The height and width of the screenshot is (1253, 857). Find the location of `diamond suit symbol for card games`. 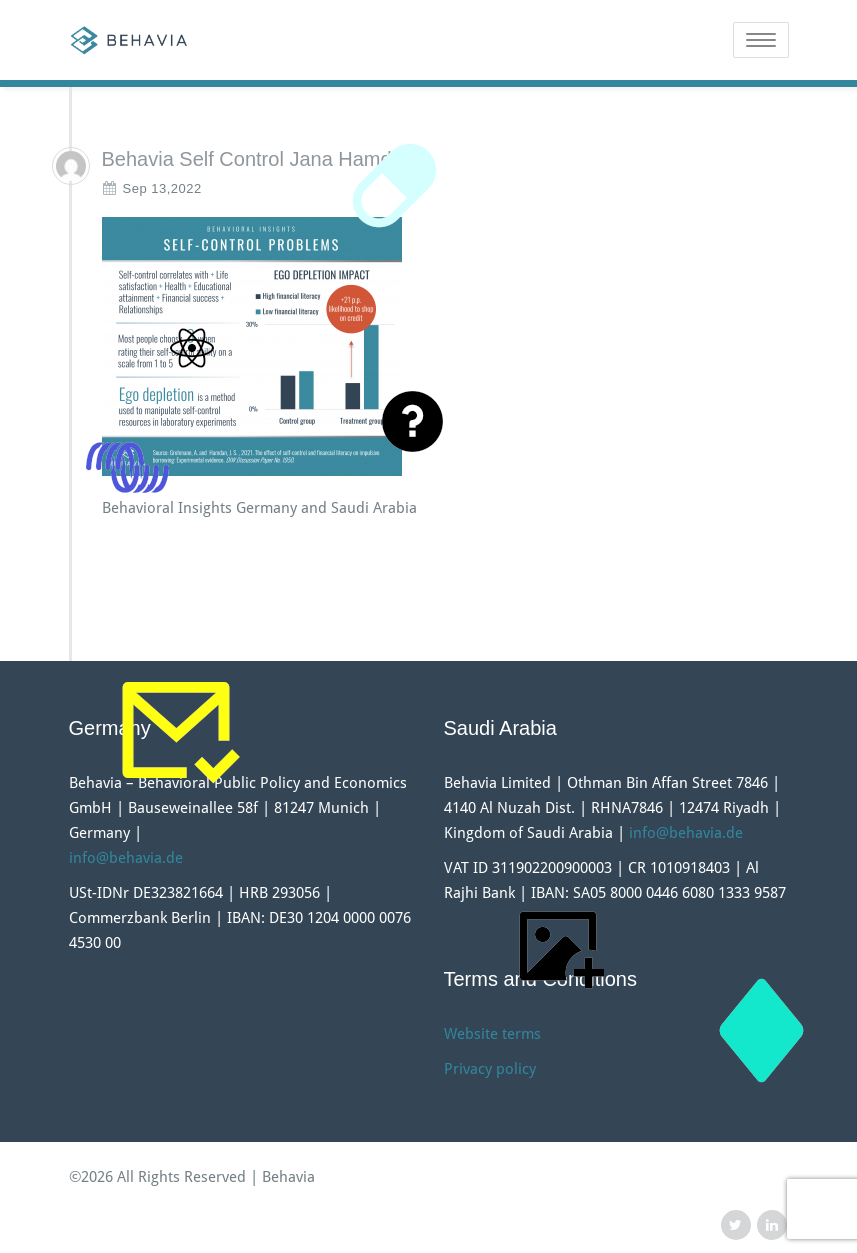

diamond suit symbol for card games is located at coordinates (761, 1030).